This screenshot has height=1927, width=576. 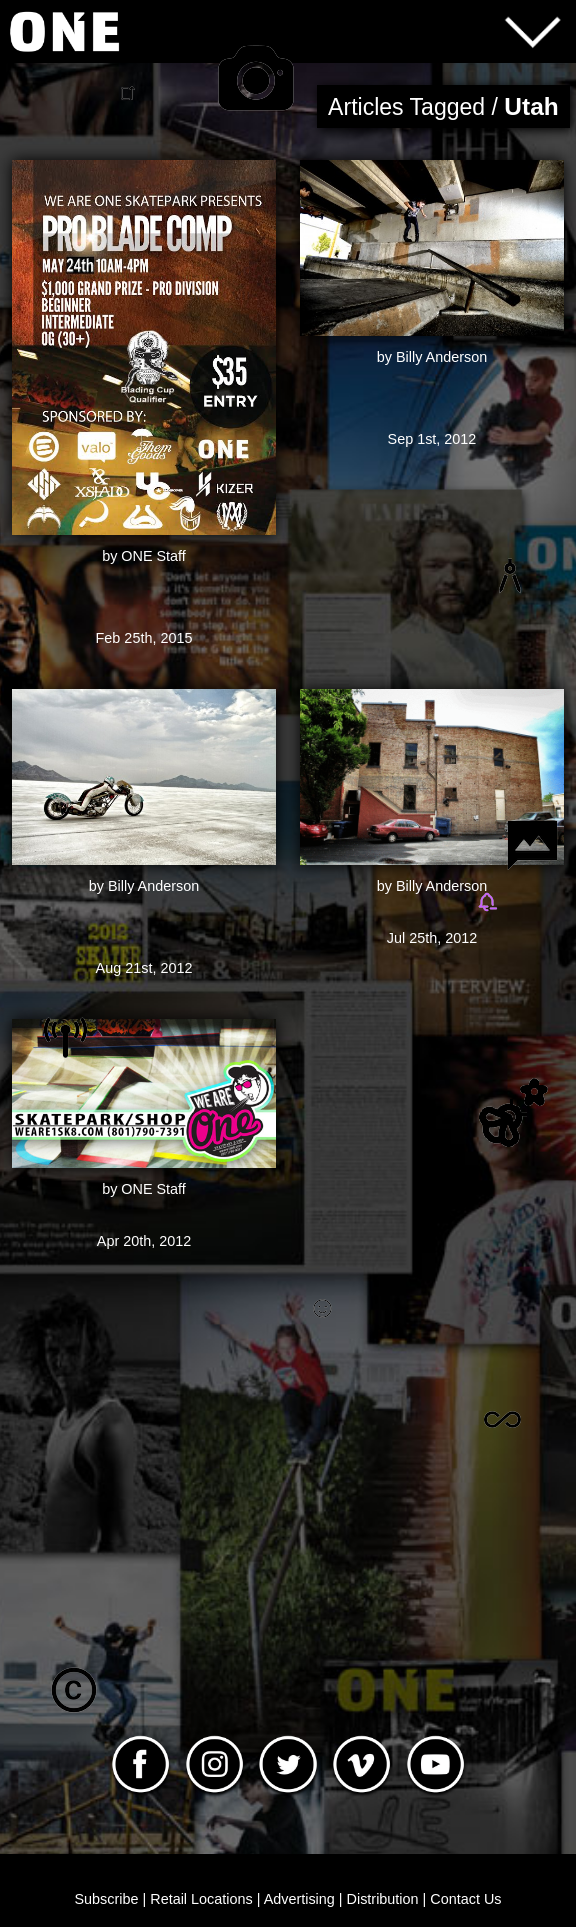 I want to click on access architecture or design tools, so click(x=510, y=576).